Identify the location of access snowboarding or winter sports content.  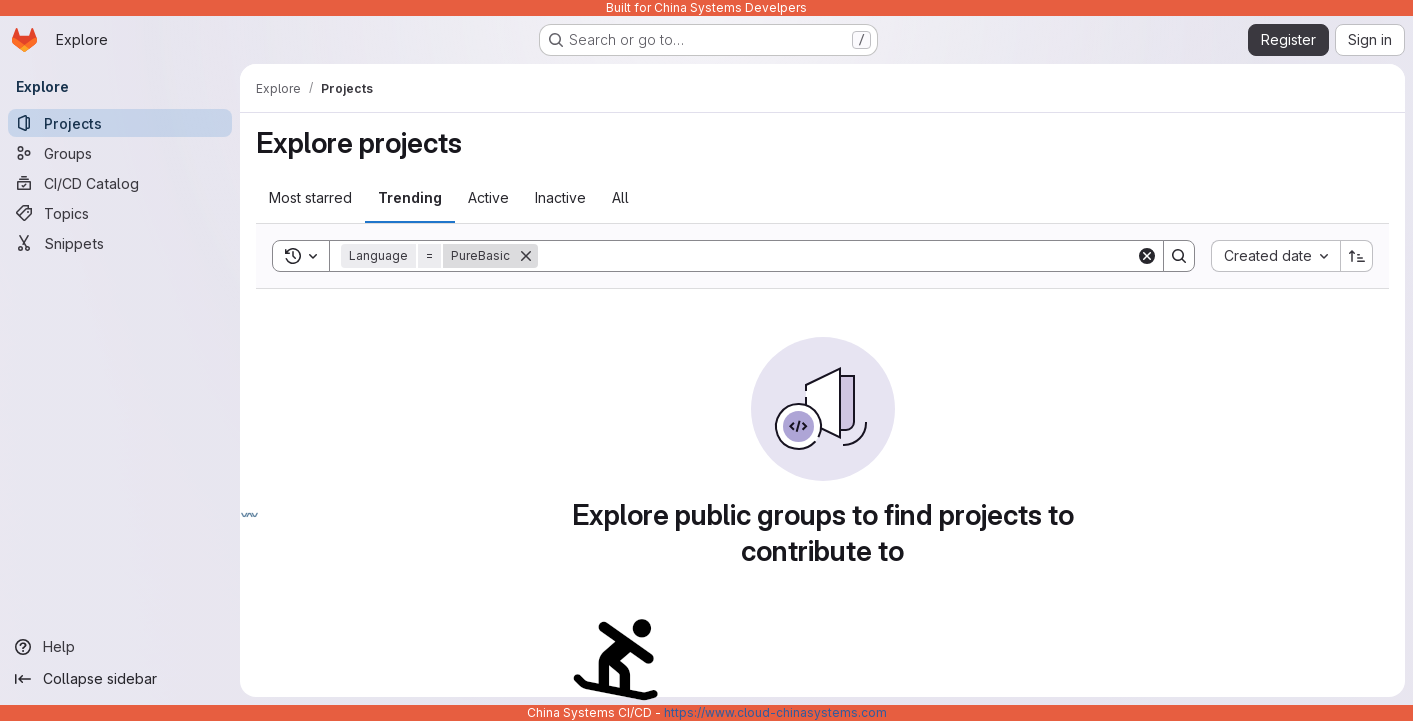
(619, 658).